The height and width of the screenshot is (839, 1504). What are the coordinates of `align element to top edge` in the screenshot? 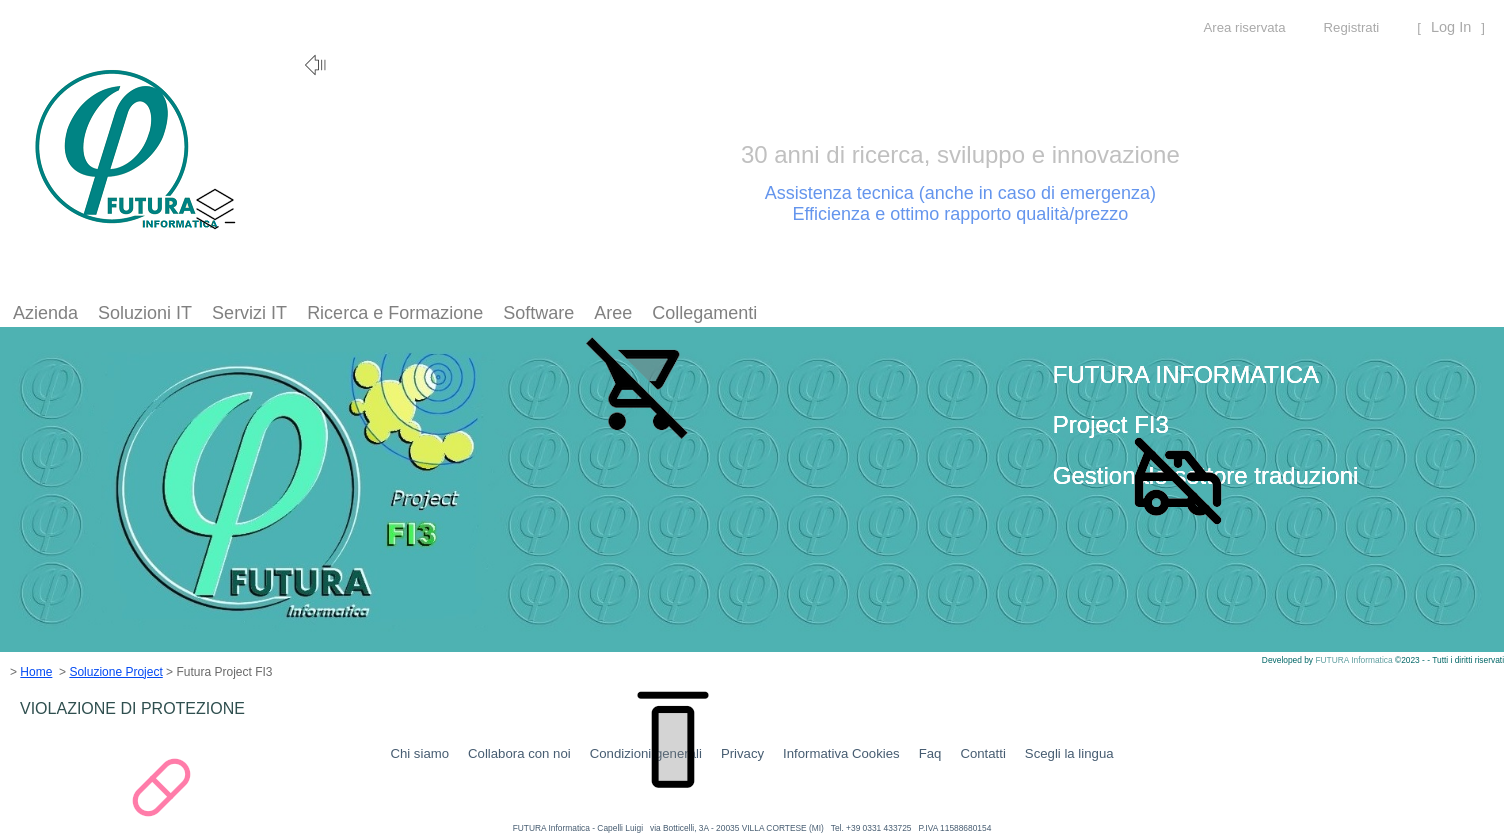 It's located at (673, 738).